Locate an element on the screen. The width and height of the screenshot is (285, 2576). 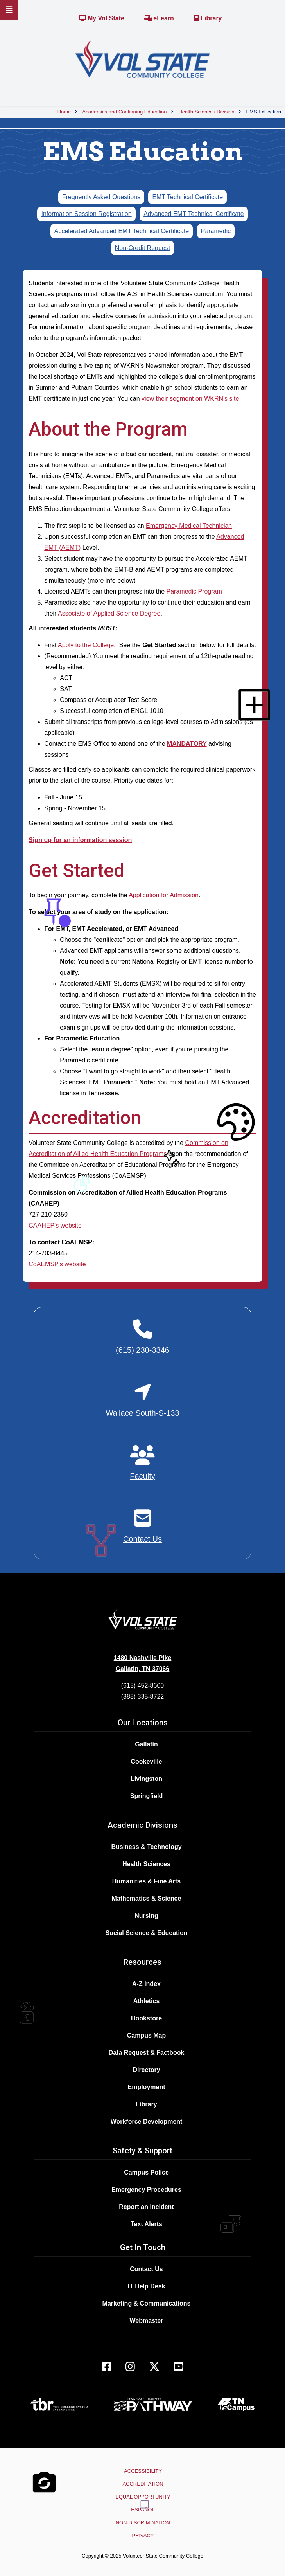
pinned file with unsaved changes is located at coordinates (54, 911).